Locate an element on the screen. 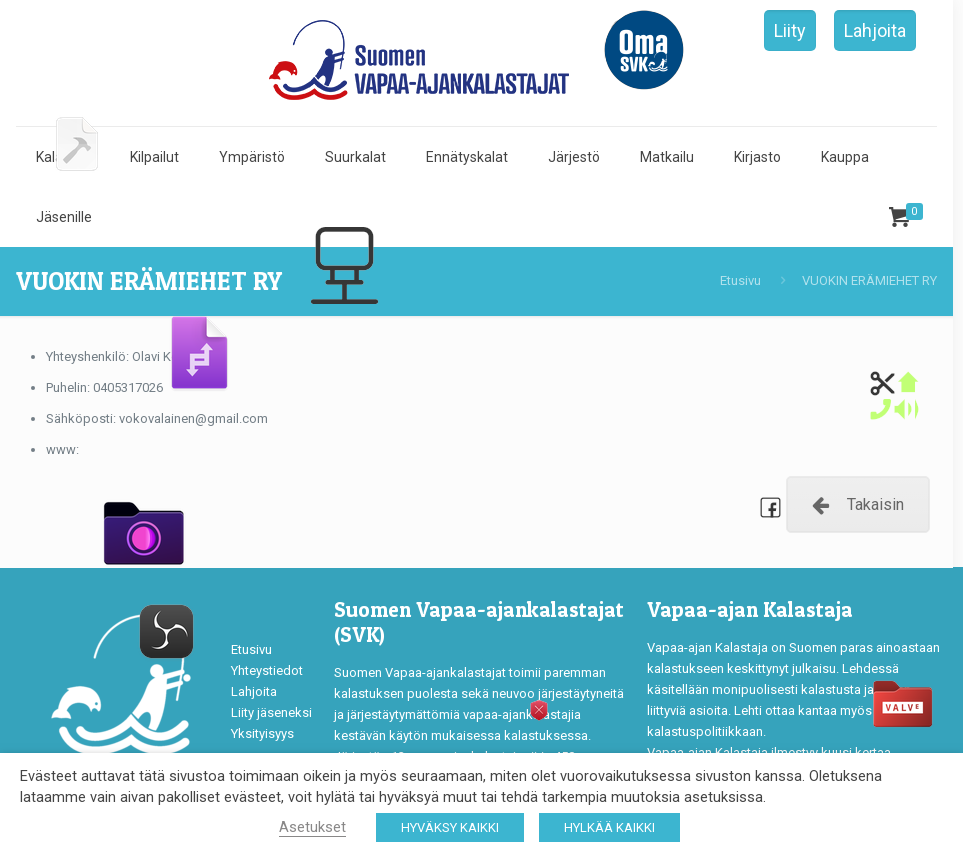 Image resolution: width=963 pixels, height=860 pixels. microsoft infopath form file is located at coordinates (199, 352).